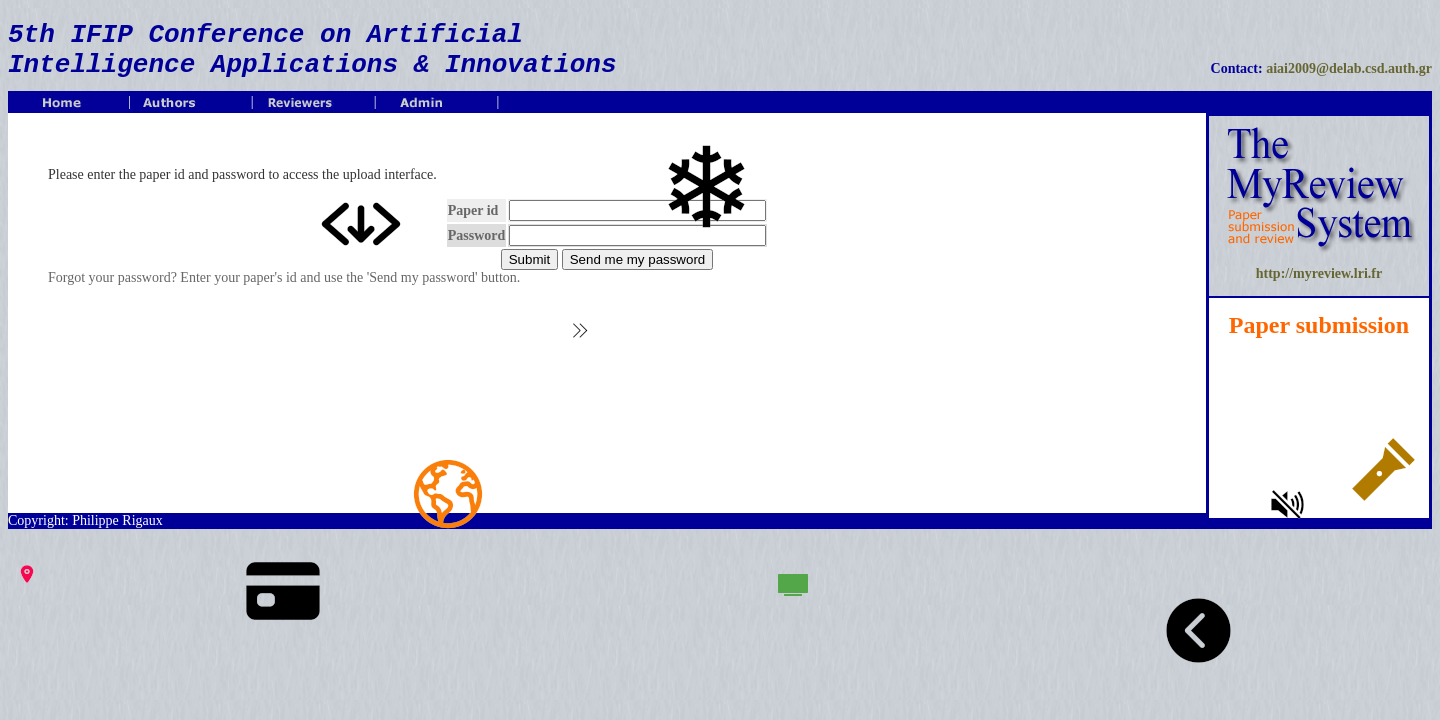 Image resolution: width=1440 pixels, height=720 pixels. I want to click on access tv or video streaming features, so click(793, 585).